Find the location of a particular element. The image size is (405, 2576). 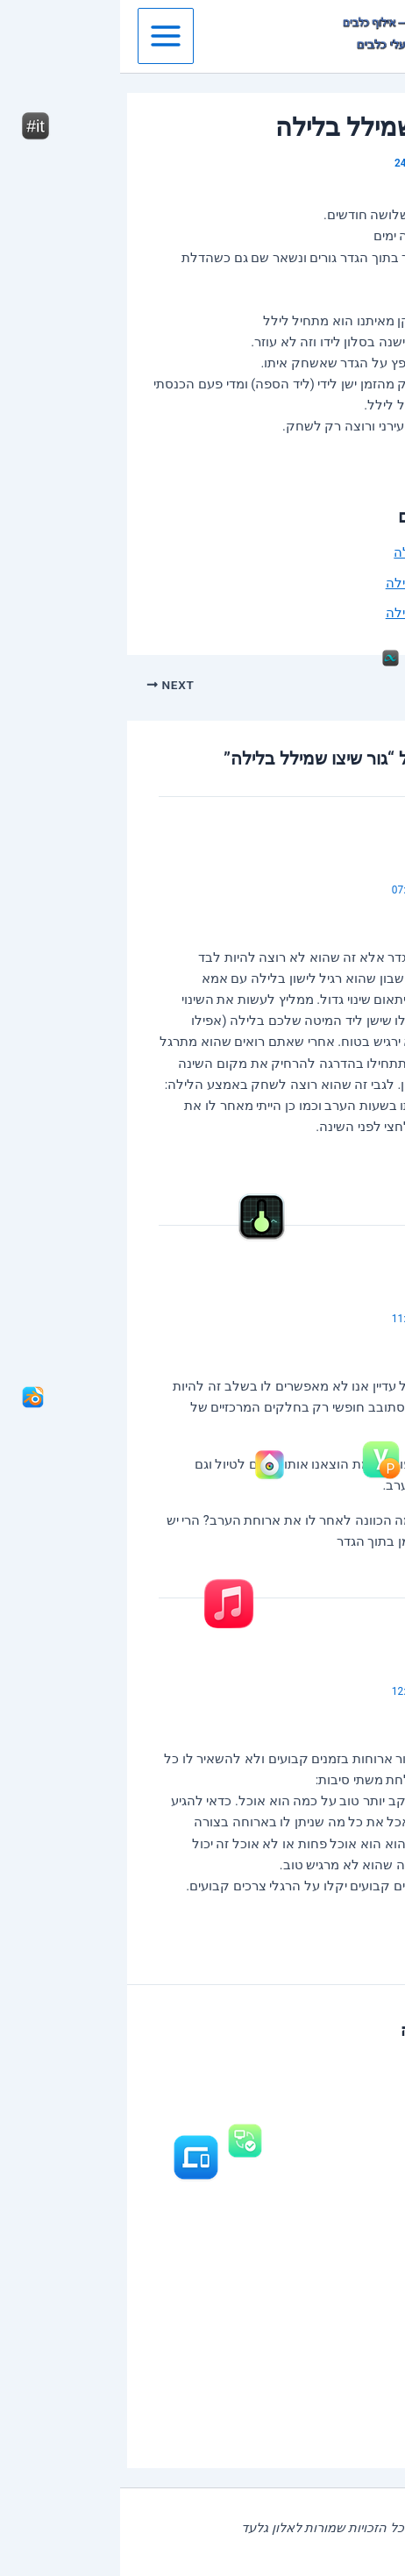

open yubikey piv manager app is located at coordinates (380, 1459).